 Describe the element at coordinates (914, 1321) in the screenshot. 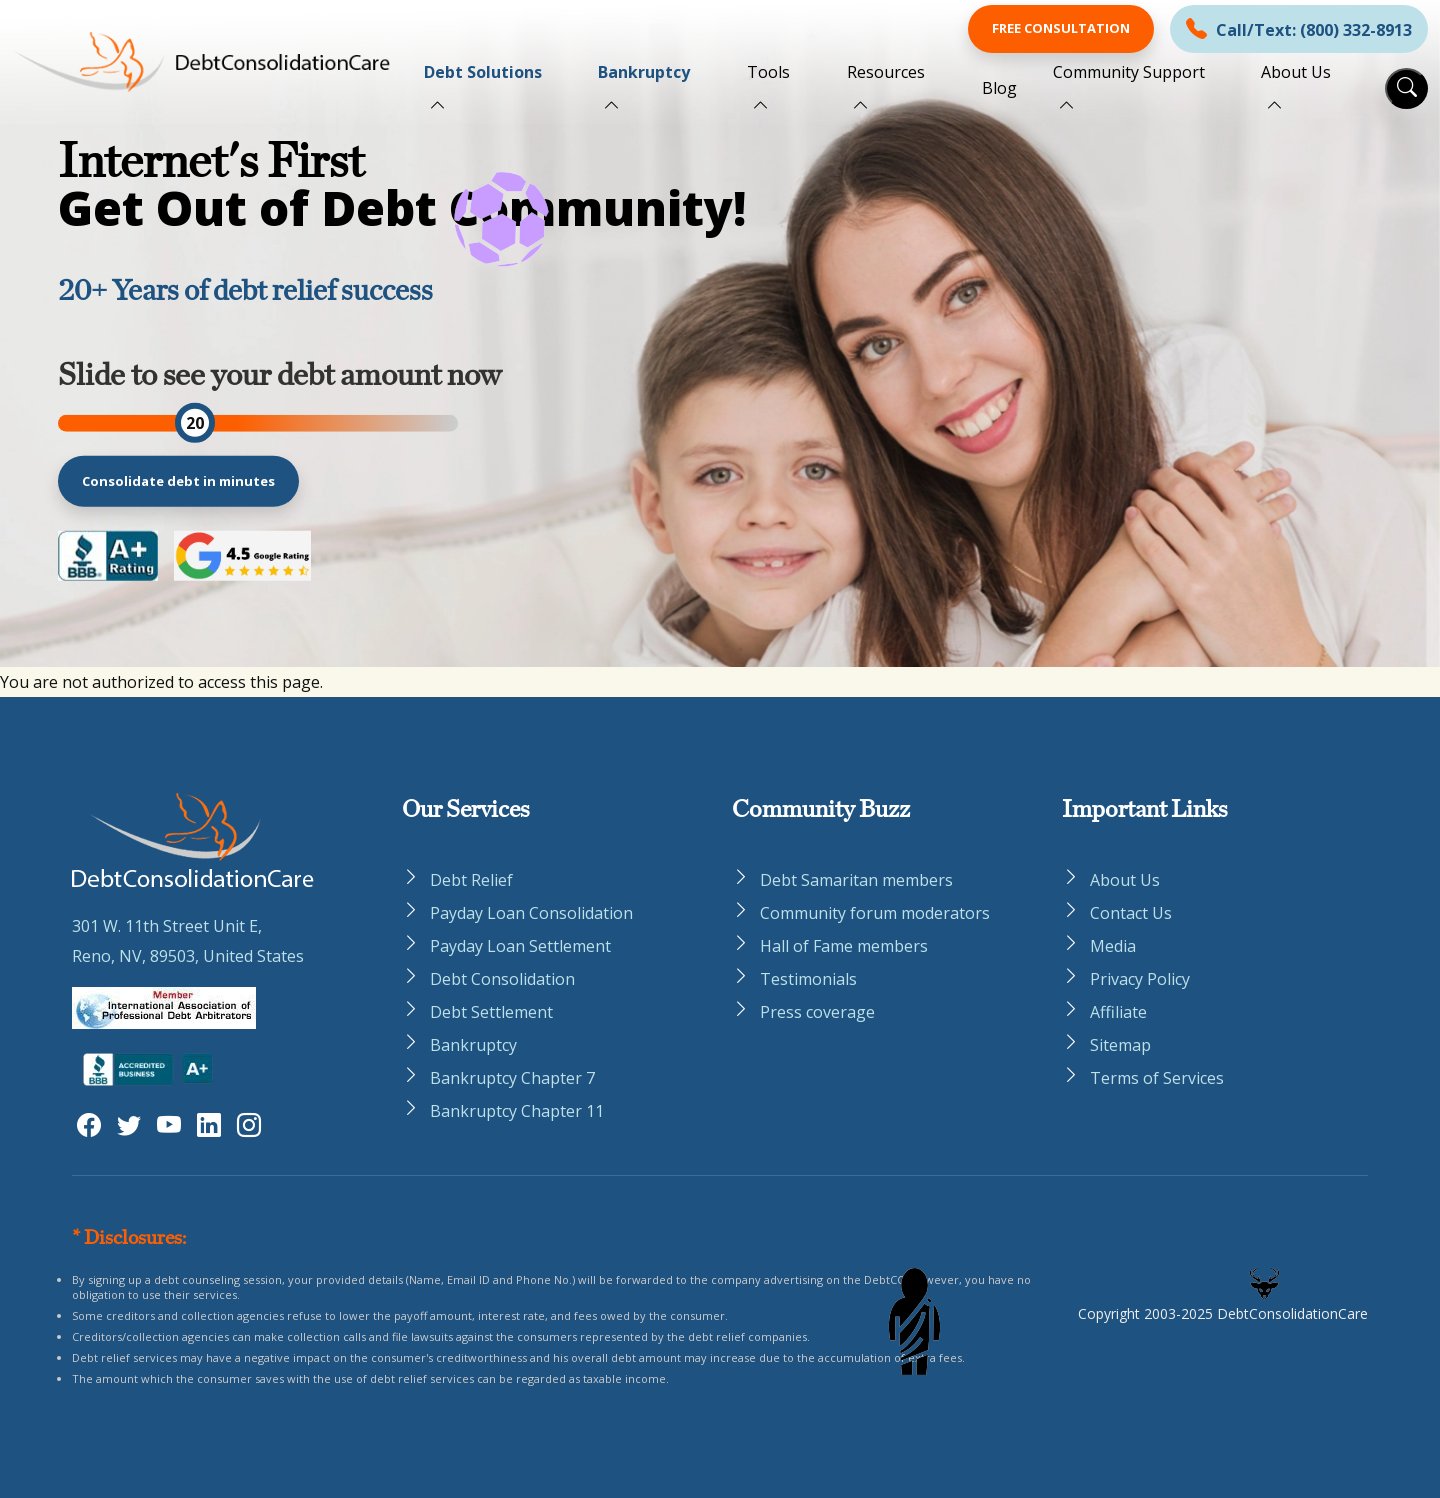

I see `select roman or ancient civilization theme` at that location.